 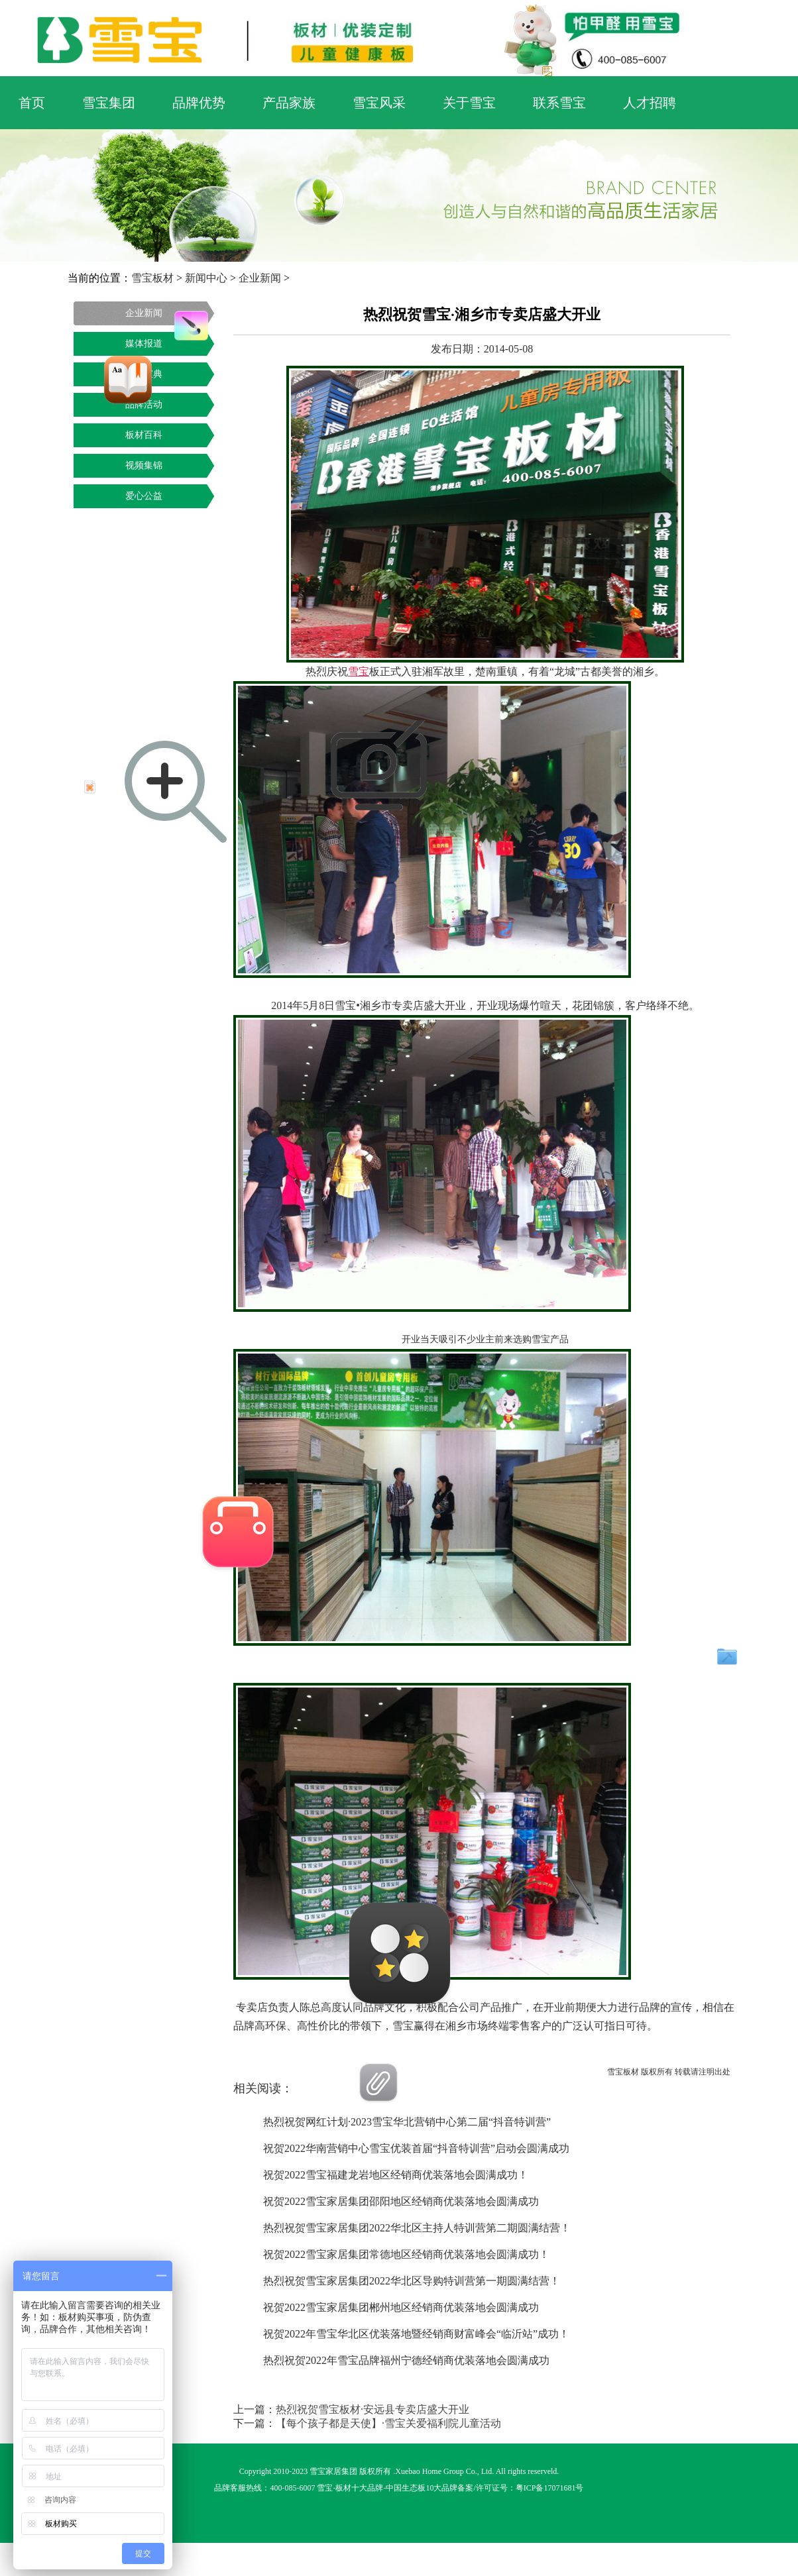 I want to click on open the utilities folder, so click(x=727, y=1656).